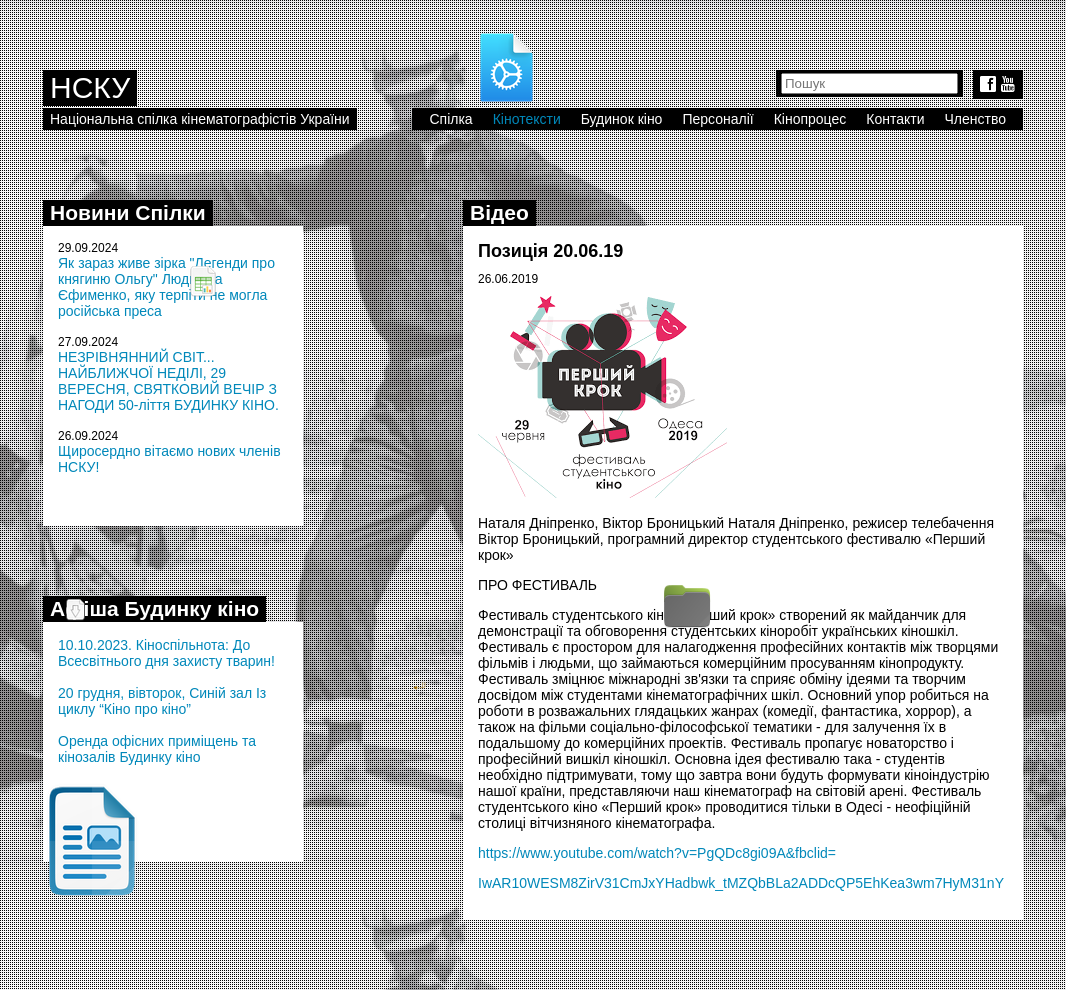 This screenshot has height=990, width=1066. Describe the element at coordinates (506, 67) in the screenshot. I see `an AppImage application package file` at that location.